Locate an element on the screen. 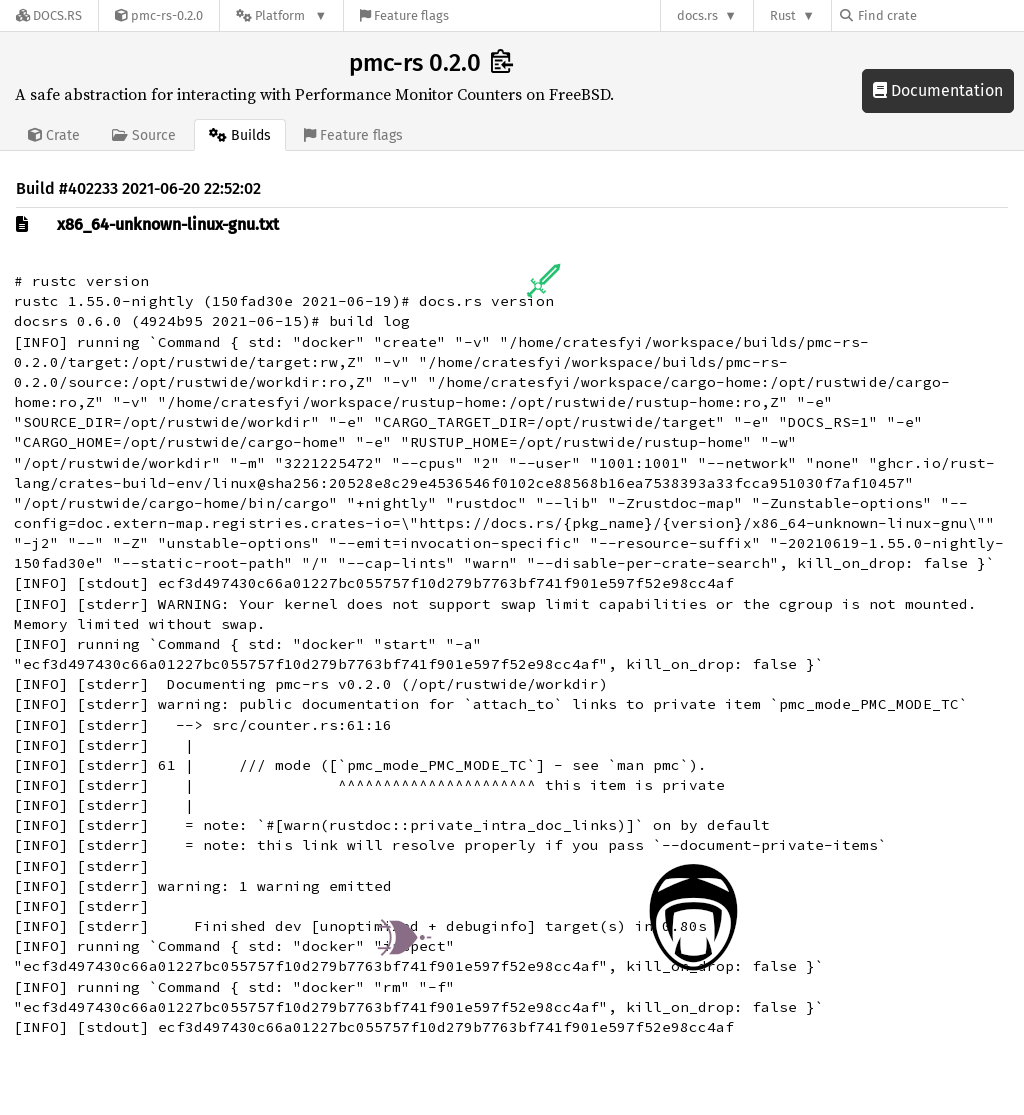 Image resolution: width=1024 pixels, height=1115 pixels. indicates poison or venom status effect is located at coordinates (694, 917).